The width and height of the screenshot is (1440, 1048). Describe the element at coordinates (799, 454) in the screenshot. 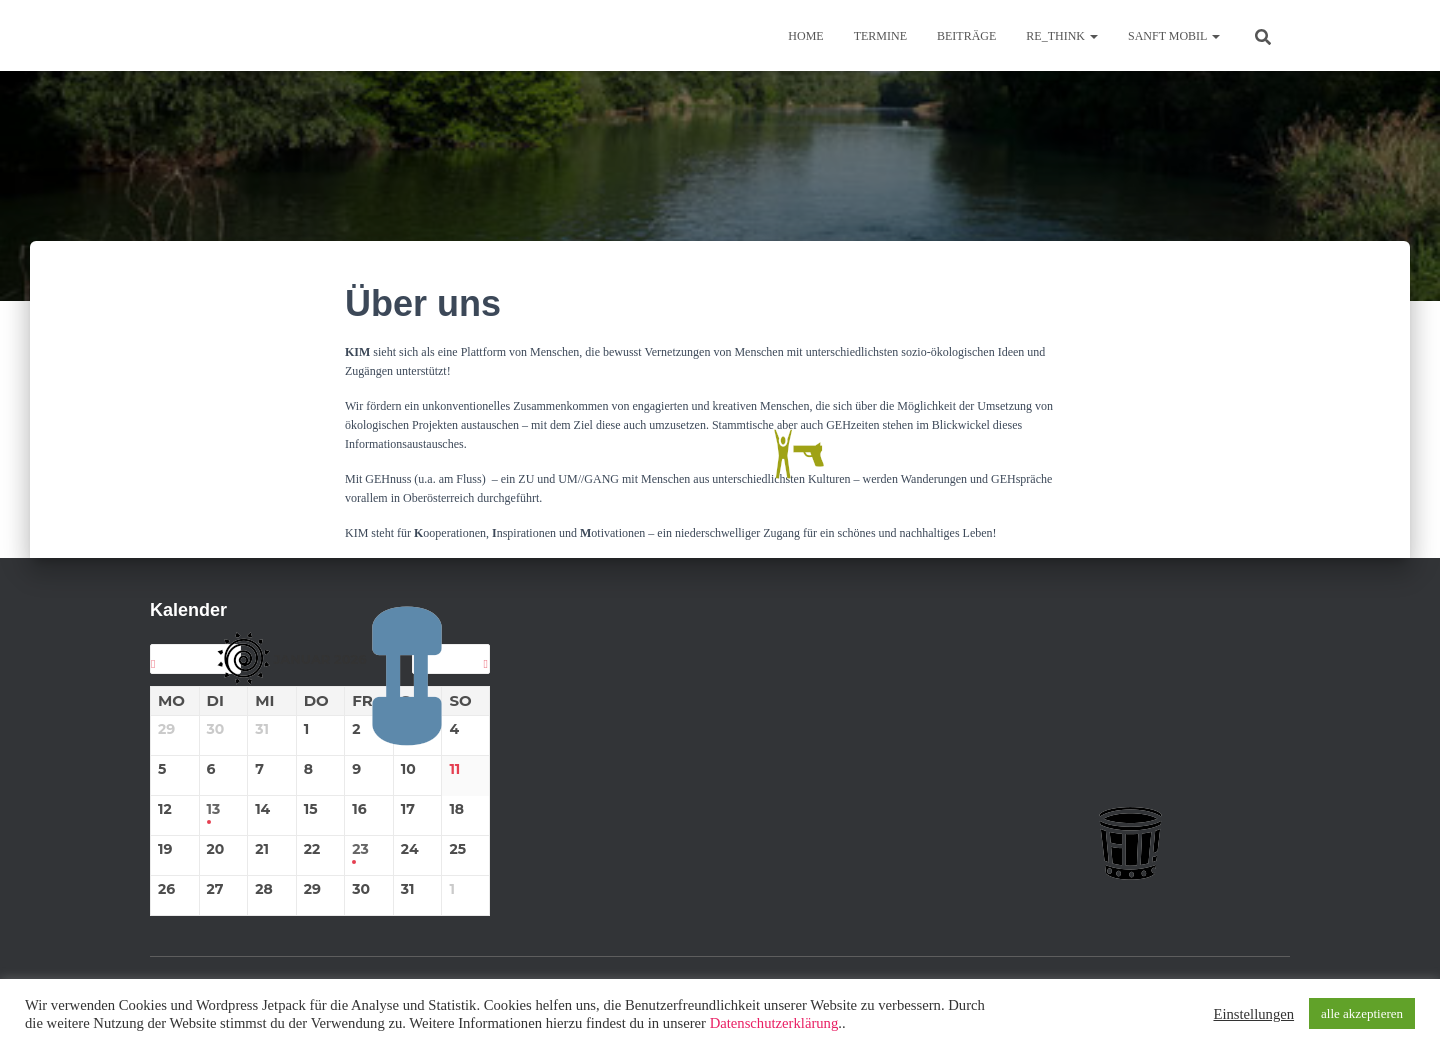

I see `indicates arrest or surrender scenario in a game` at that location.